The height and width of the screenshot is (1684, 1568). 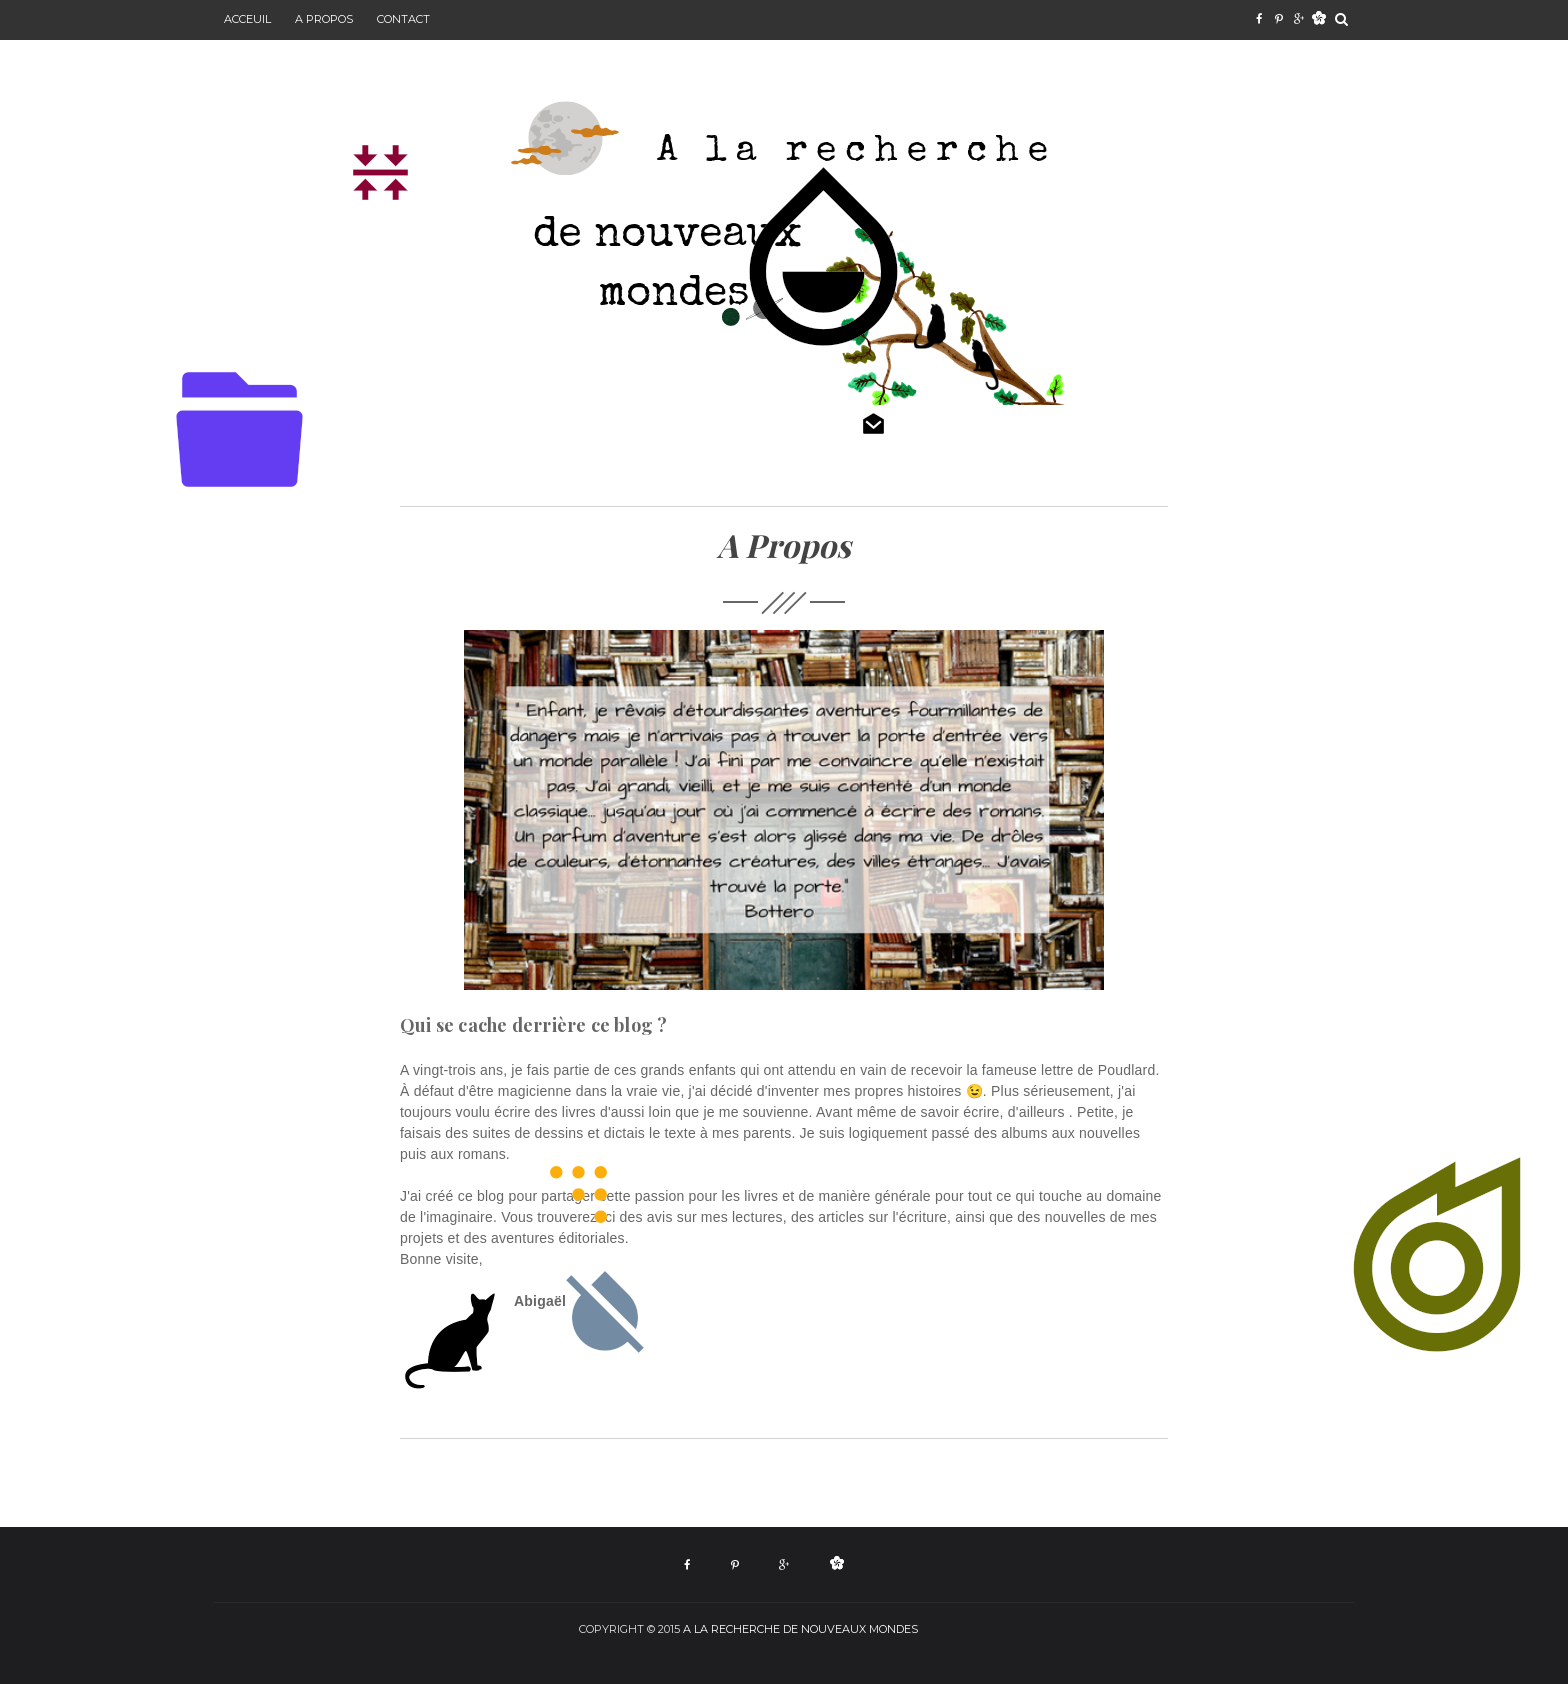 What do you see at coordinates (873, 424) in the screenshot?
I see `indicates a read or opened email` at bounding box center [873, 424].